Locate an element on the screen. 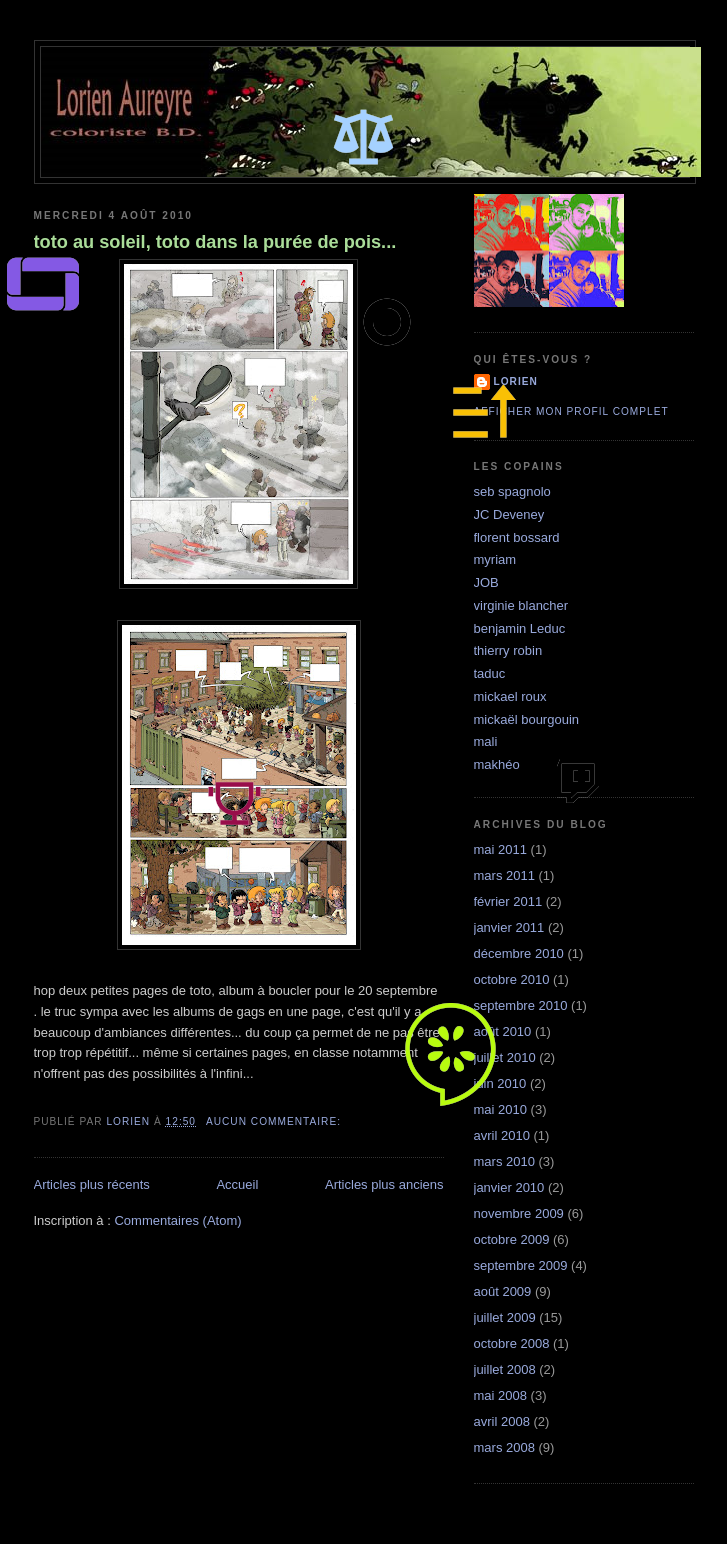 The height and width of the screenshot is (1544, 727). open Twitch app is located at coordinates (578, 780).